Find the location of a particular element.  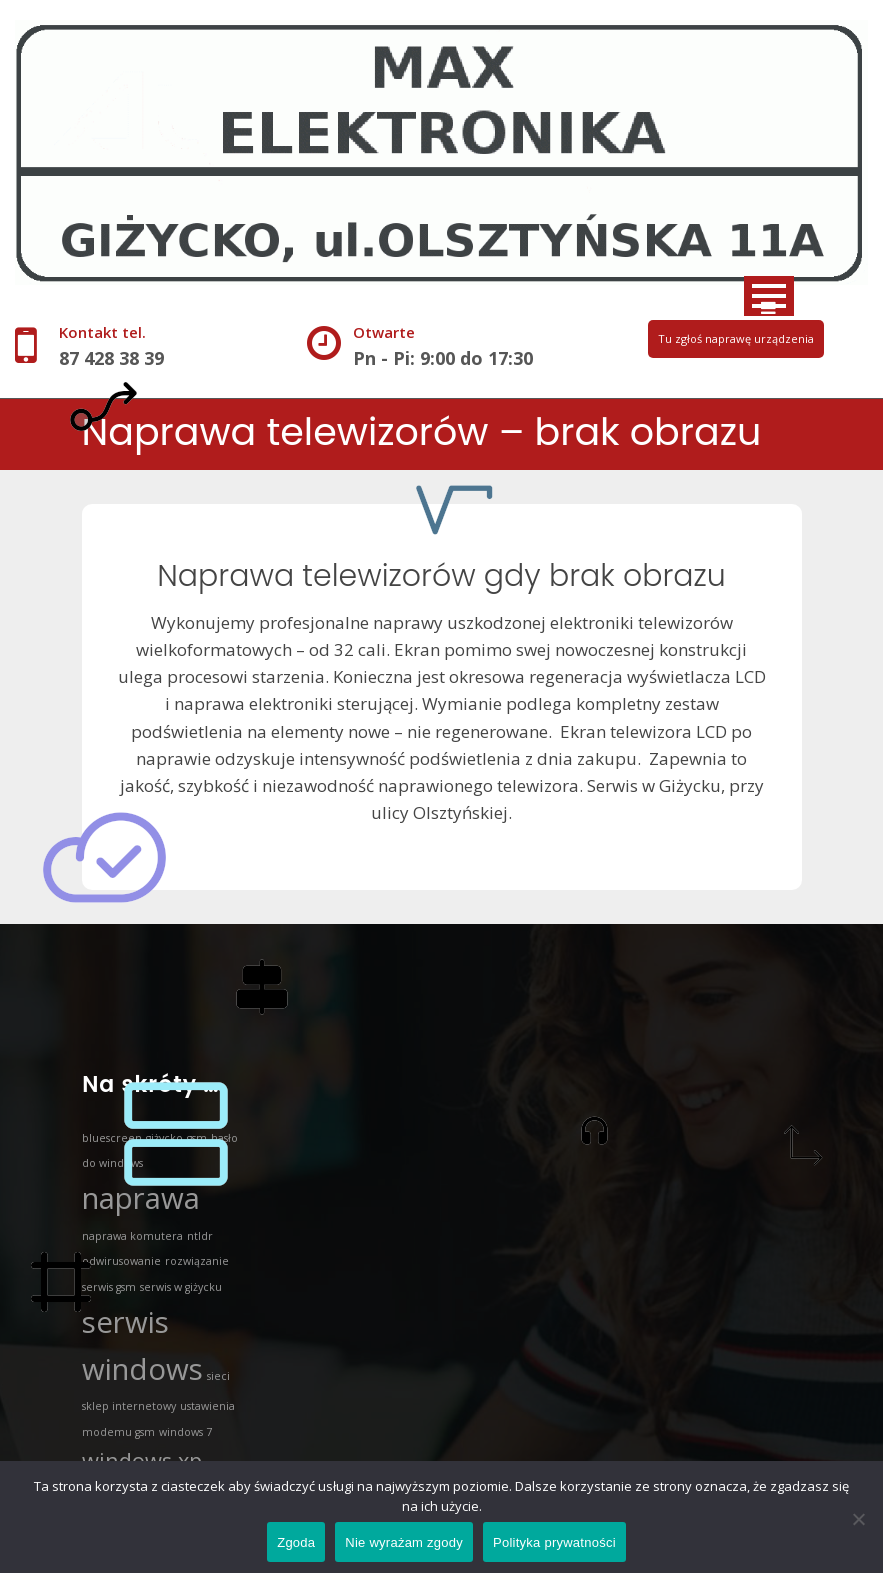

indicates a workflow or process flow direction is located at coordinates (103, 406).